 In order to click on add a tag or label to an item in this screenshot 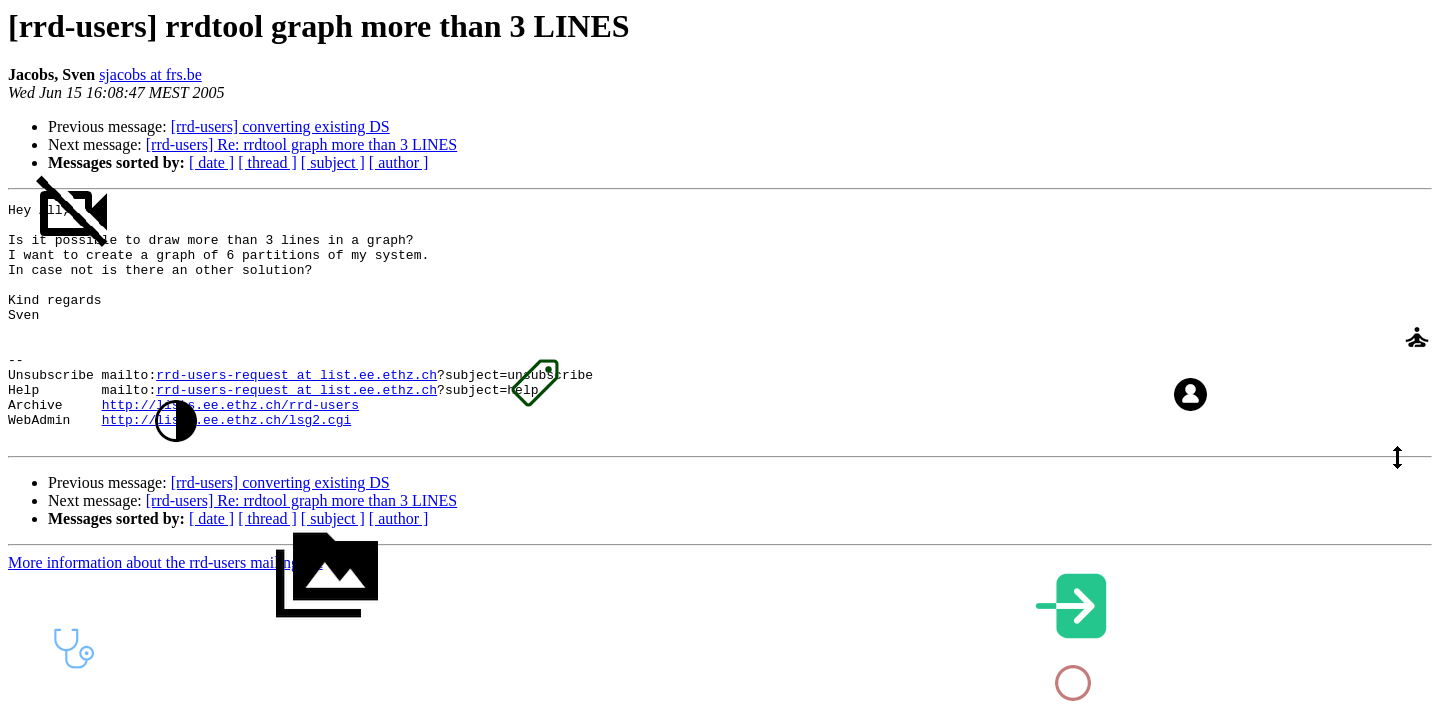, I will do `click(535, 383)`.